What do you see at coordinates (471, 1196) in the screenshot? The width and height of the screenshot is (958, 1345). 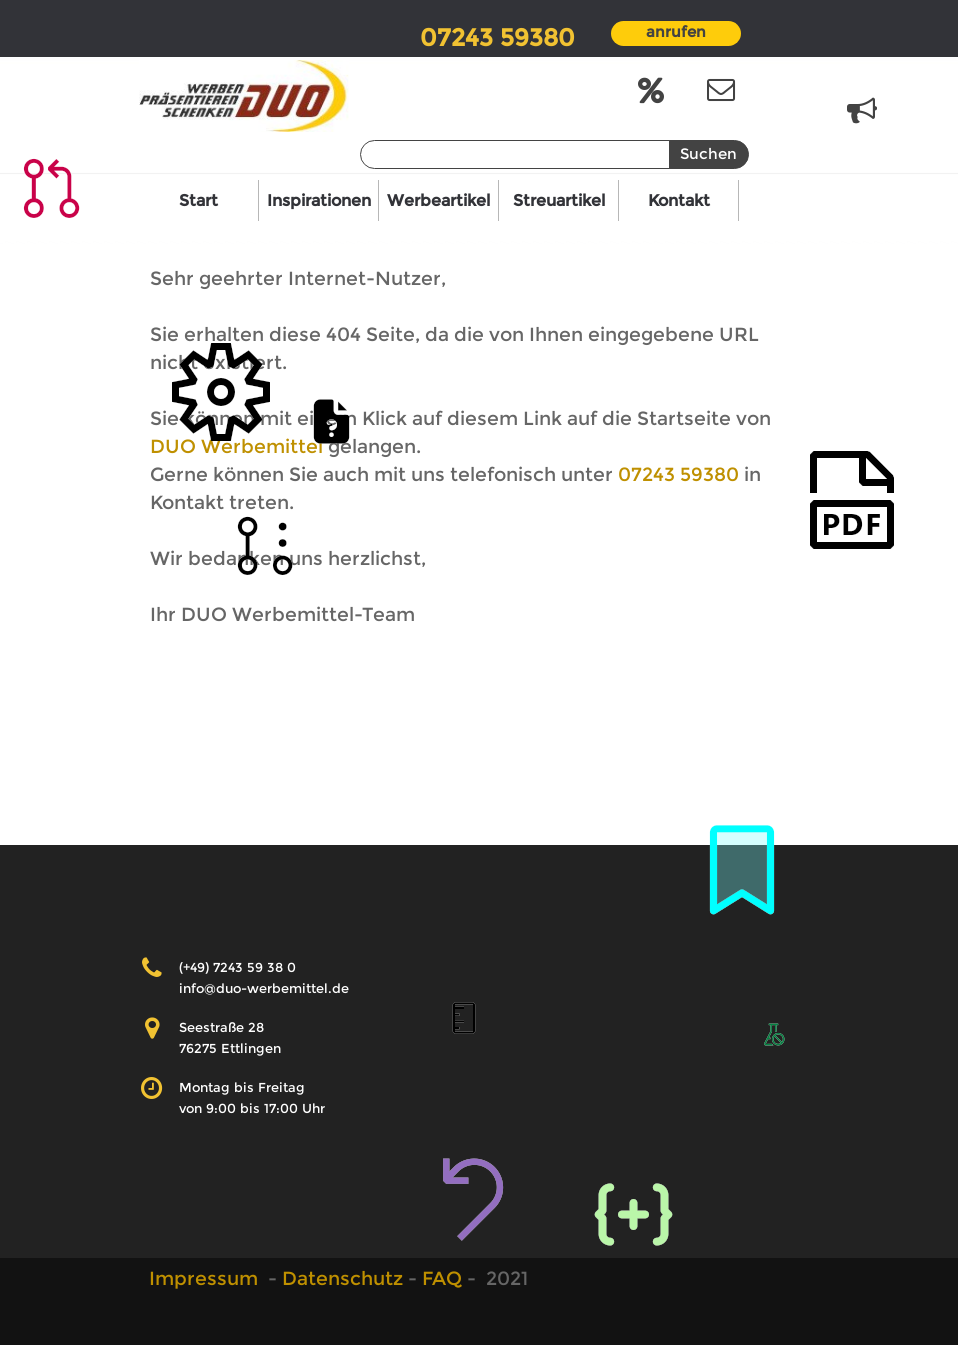 I see `discard changes and revert to previous state` at bounding box center [471, 1196].